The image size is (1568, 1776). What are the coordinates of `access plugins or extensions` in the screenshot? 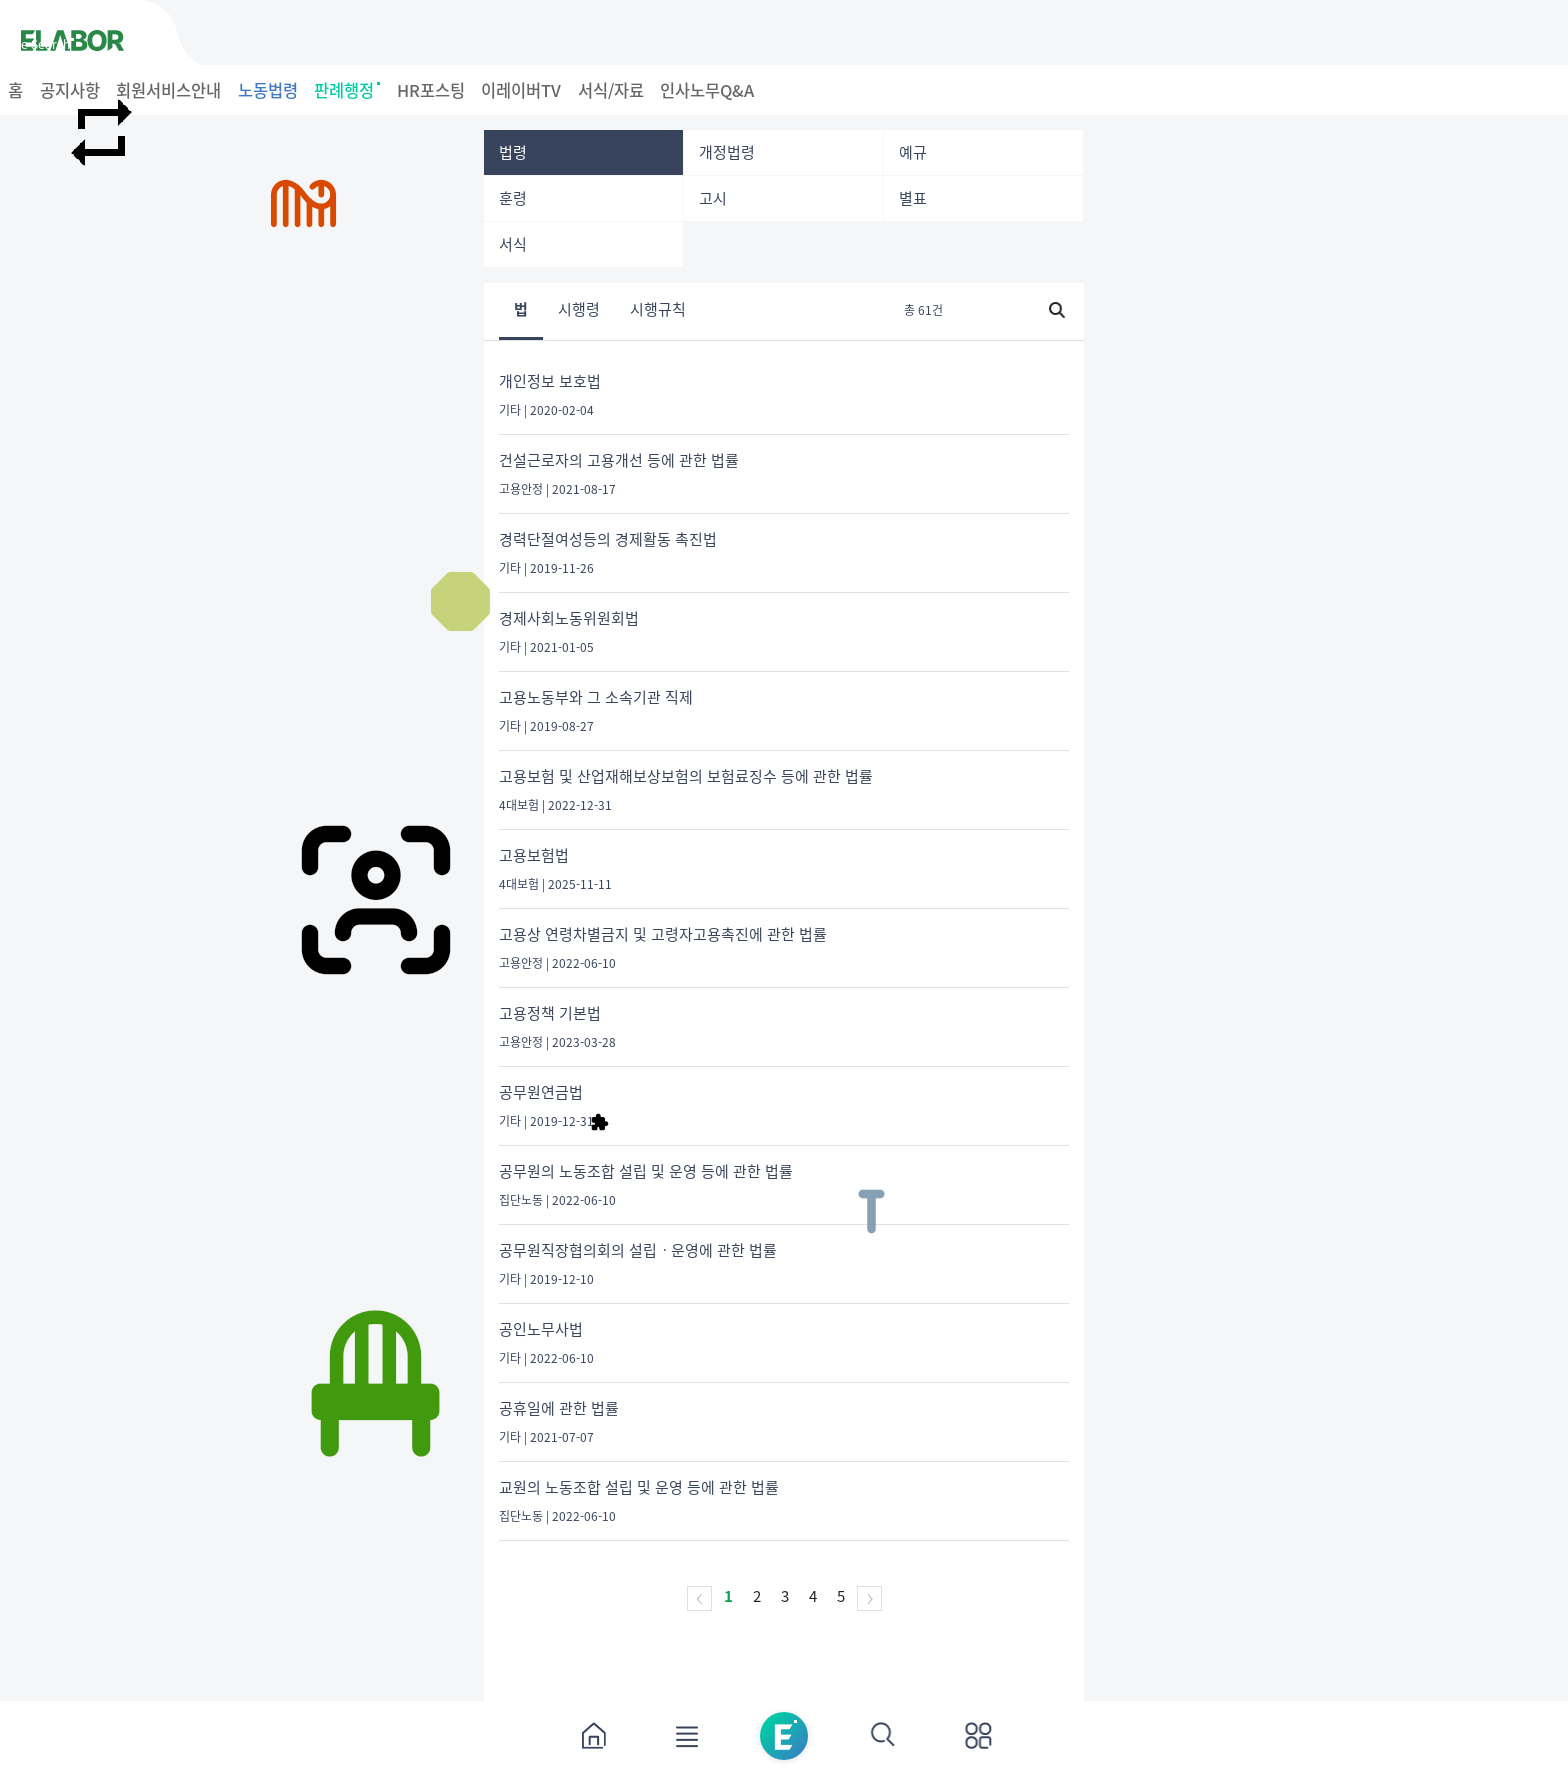 It's located at (600, 1122).